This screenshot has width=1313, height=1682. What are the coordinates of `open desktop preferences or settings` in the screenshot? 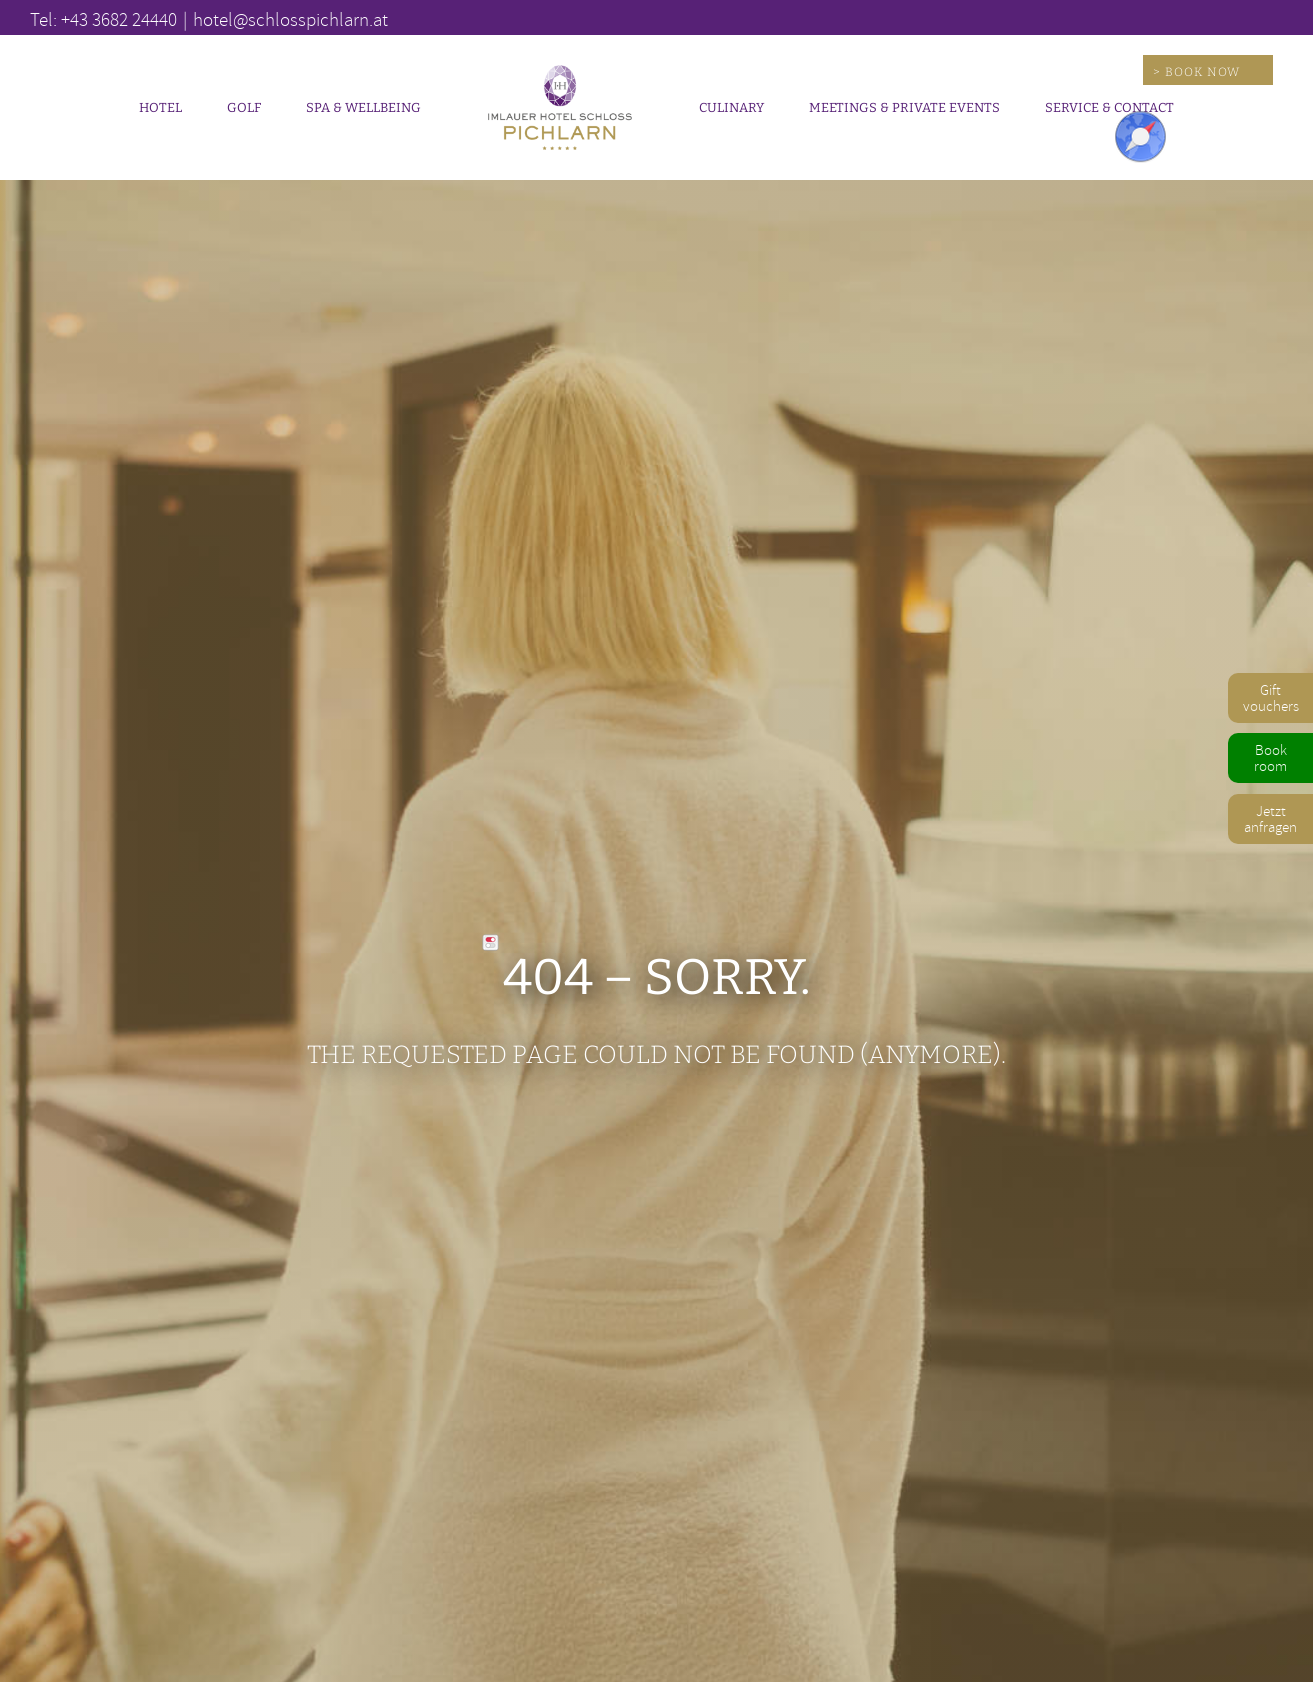 It's located at (490, 942).